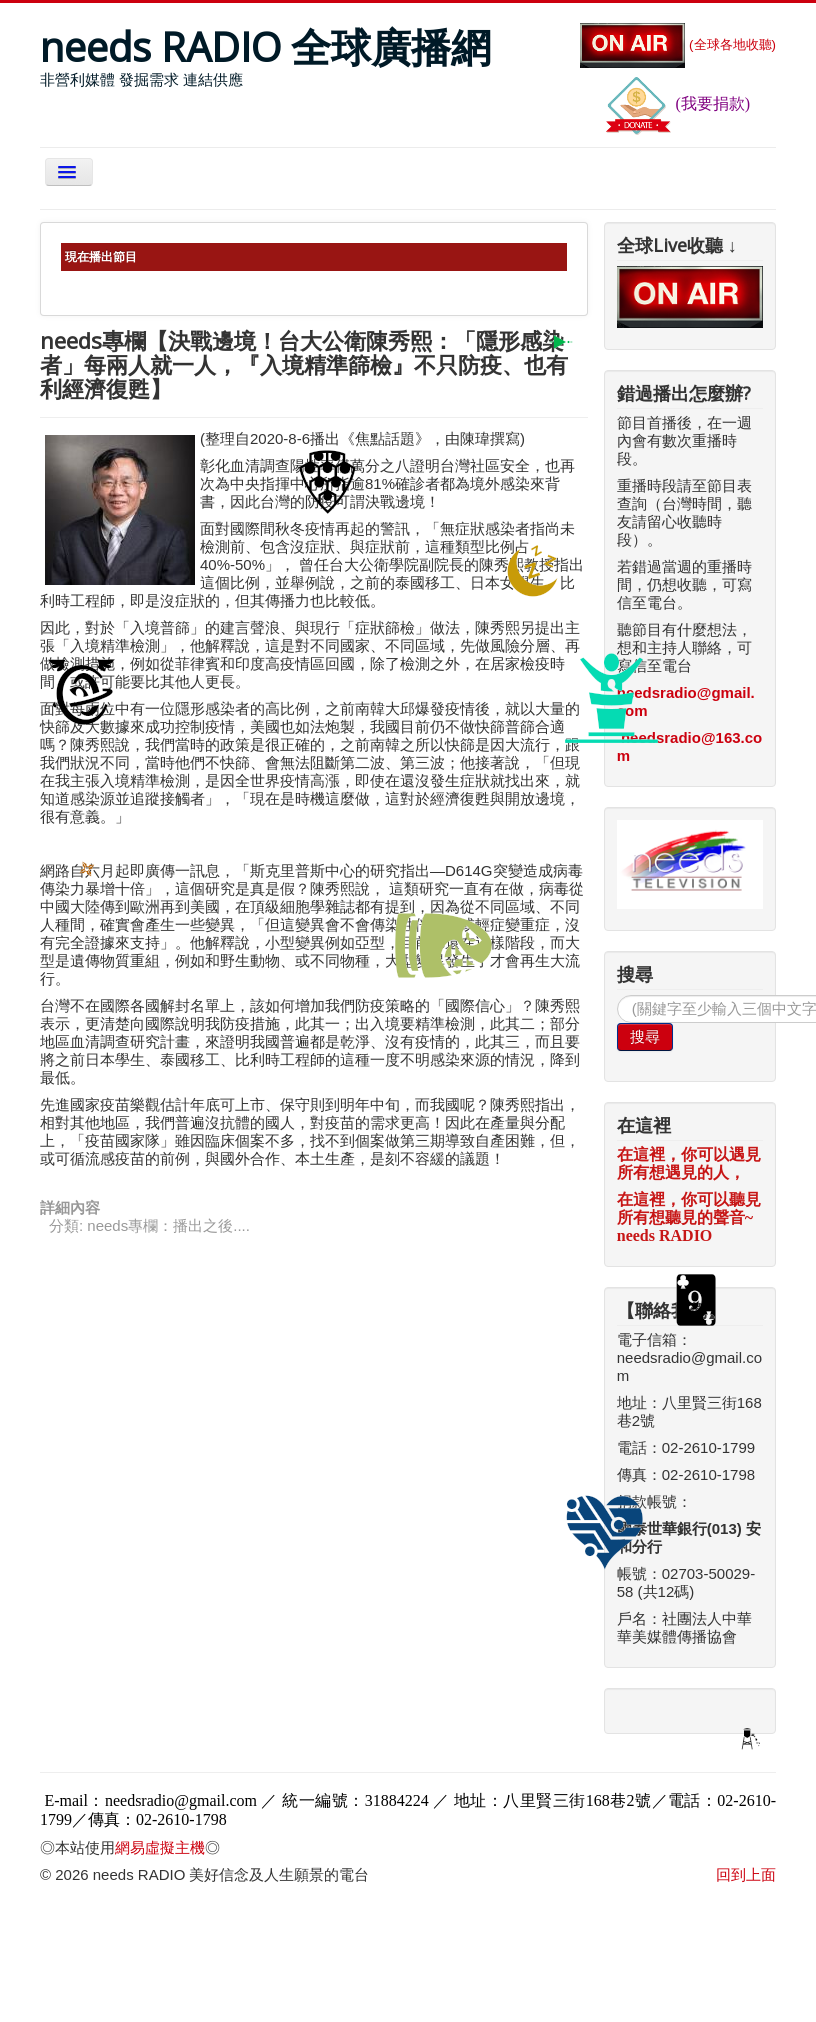 Image resolution: width=816 pixels, height=2022 pixels. What do you see at coordinates (611, 696) in the screenshot?
I see `access public speaking or presentation mode` at bounding box center [611, 696].